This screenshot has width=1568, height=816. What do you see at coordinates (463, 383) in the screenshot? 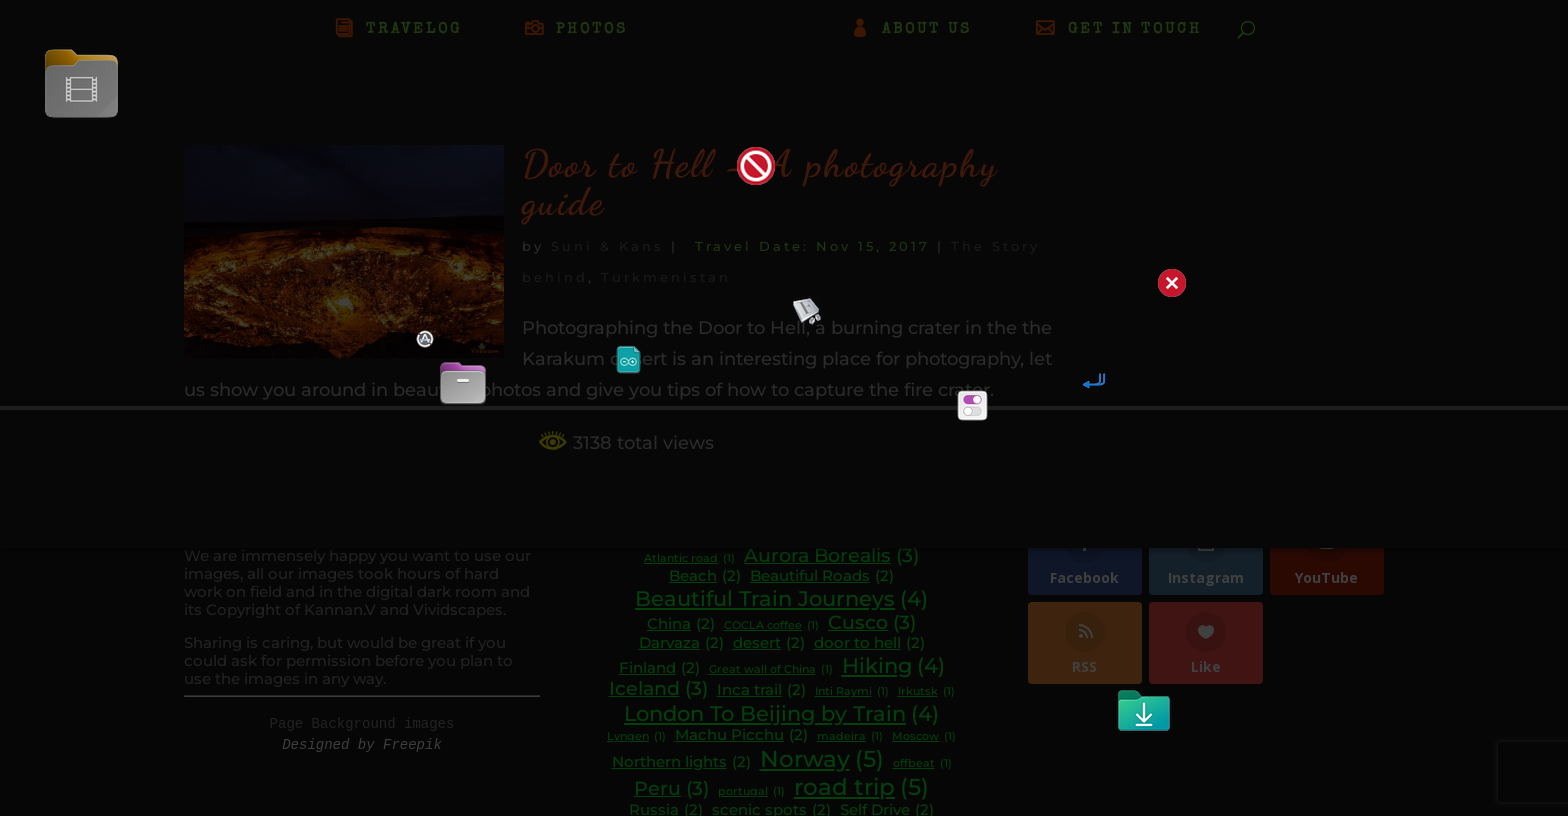
I see `open the nautilus file manager` at bounding box center [463, 383].